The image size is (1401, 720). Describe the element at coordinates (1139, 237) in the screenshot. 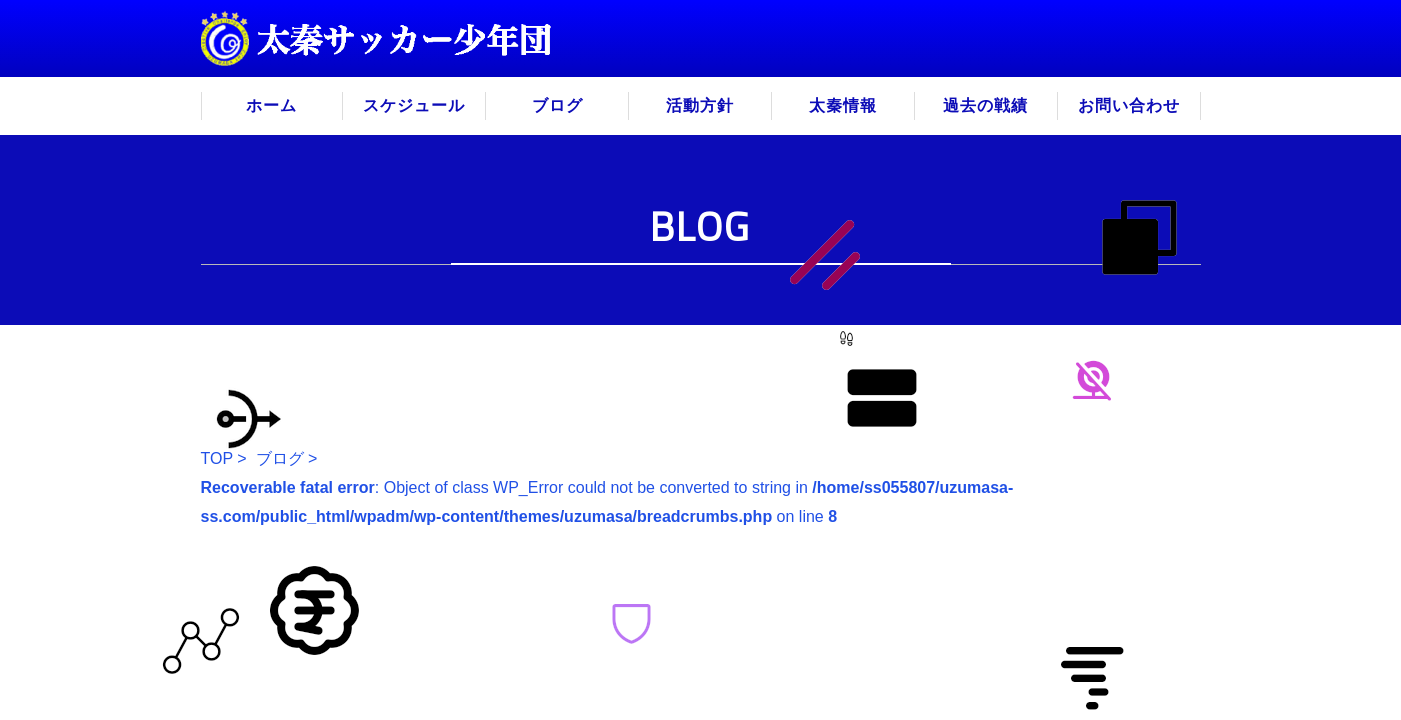

I see `copy to clipboard` at that location.